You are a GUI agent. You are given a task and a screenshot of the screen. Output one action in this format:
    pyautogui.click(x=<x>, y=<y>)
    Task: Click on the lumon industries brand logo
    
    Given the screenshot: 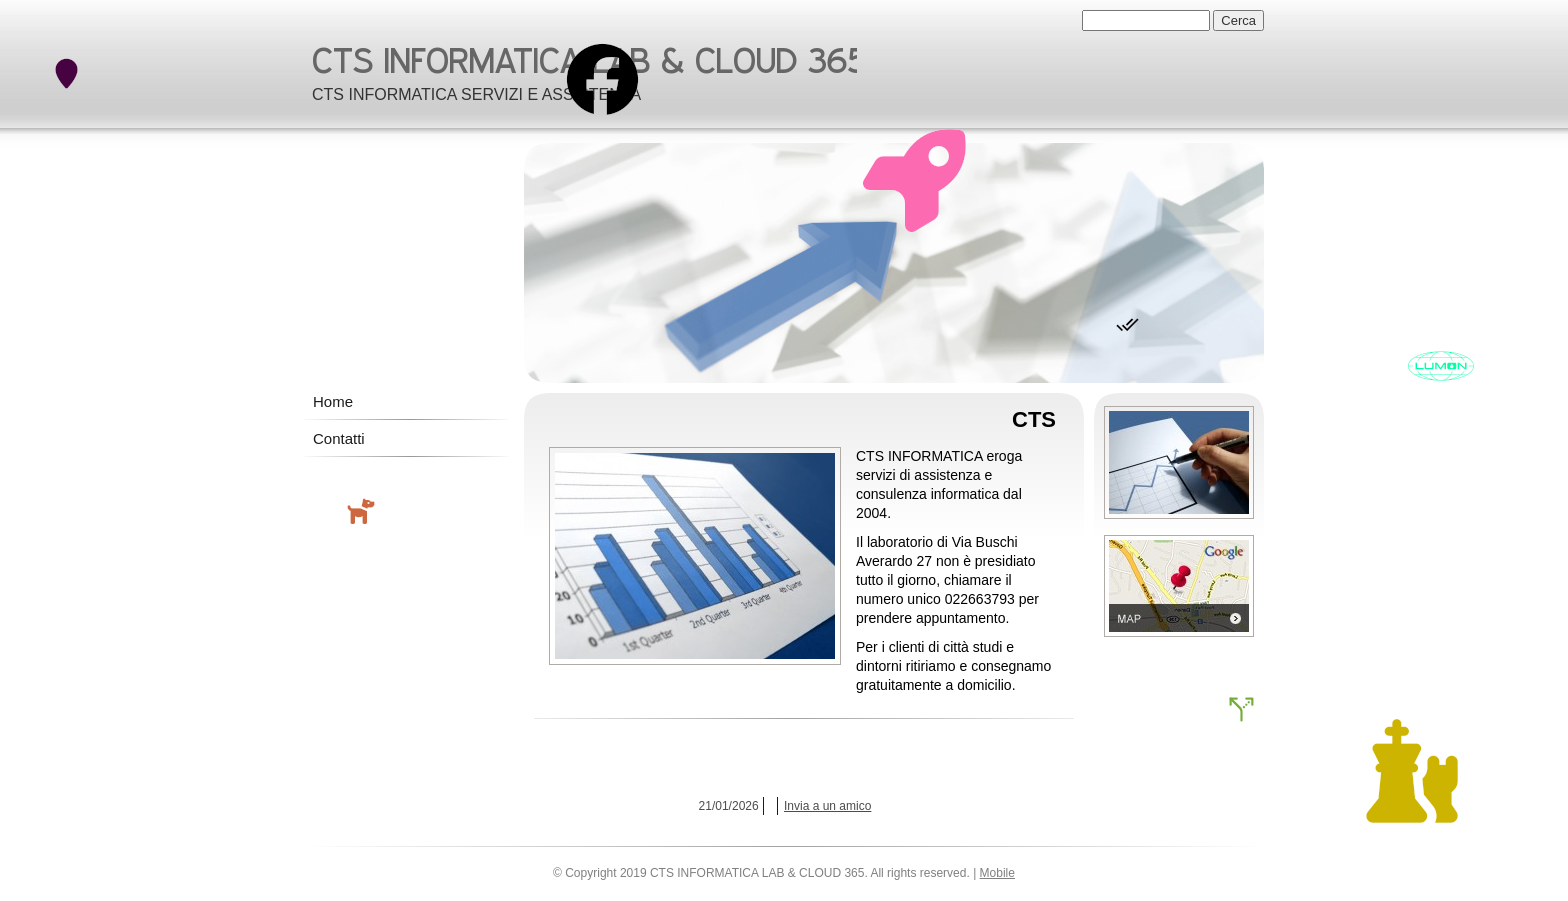 What is the action you would take?
    pyautogui.click(x=1441, y=366)
    